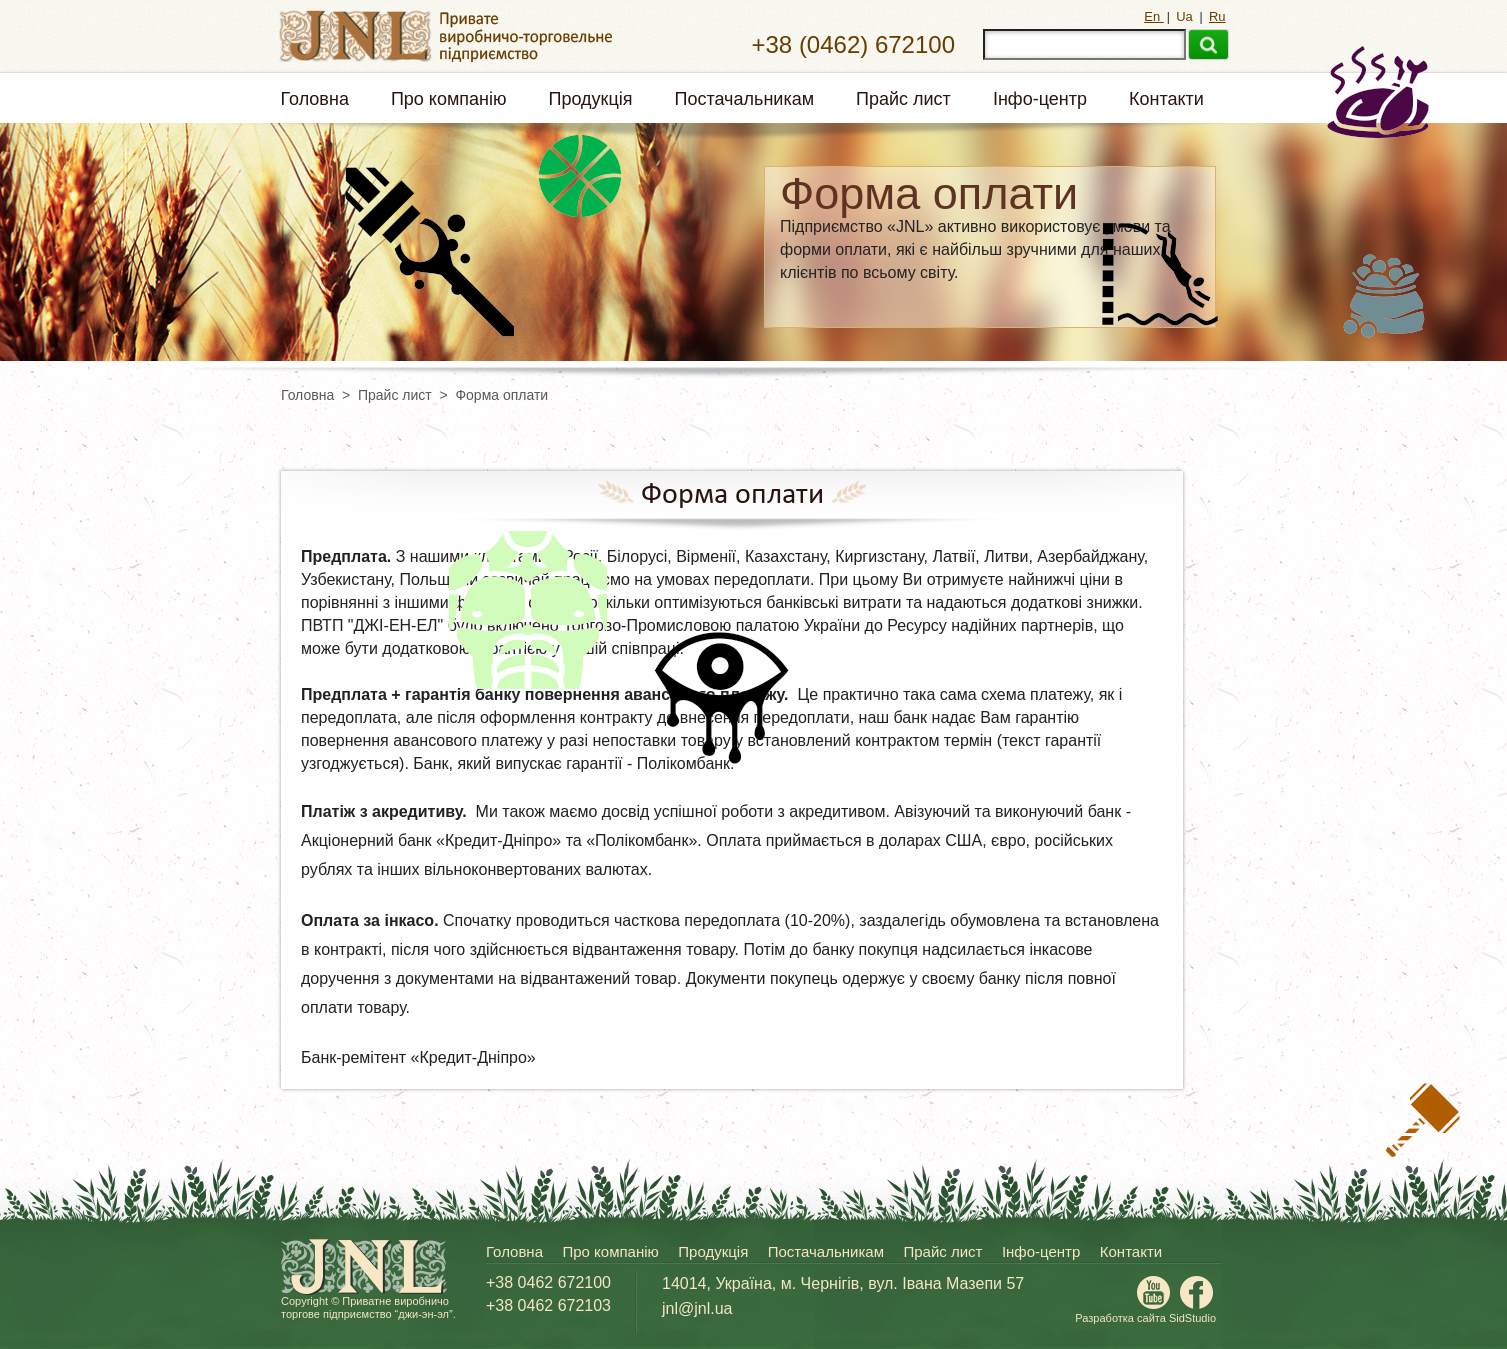  Describe the element at coordinates (721, 697) in the screenshot. I see `indicates a horror or gore content warning` at that location.